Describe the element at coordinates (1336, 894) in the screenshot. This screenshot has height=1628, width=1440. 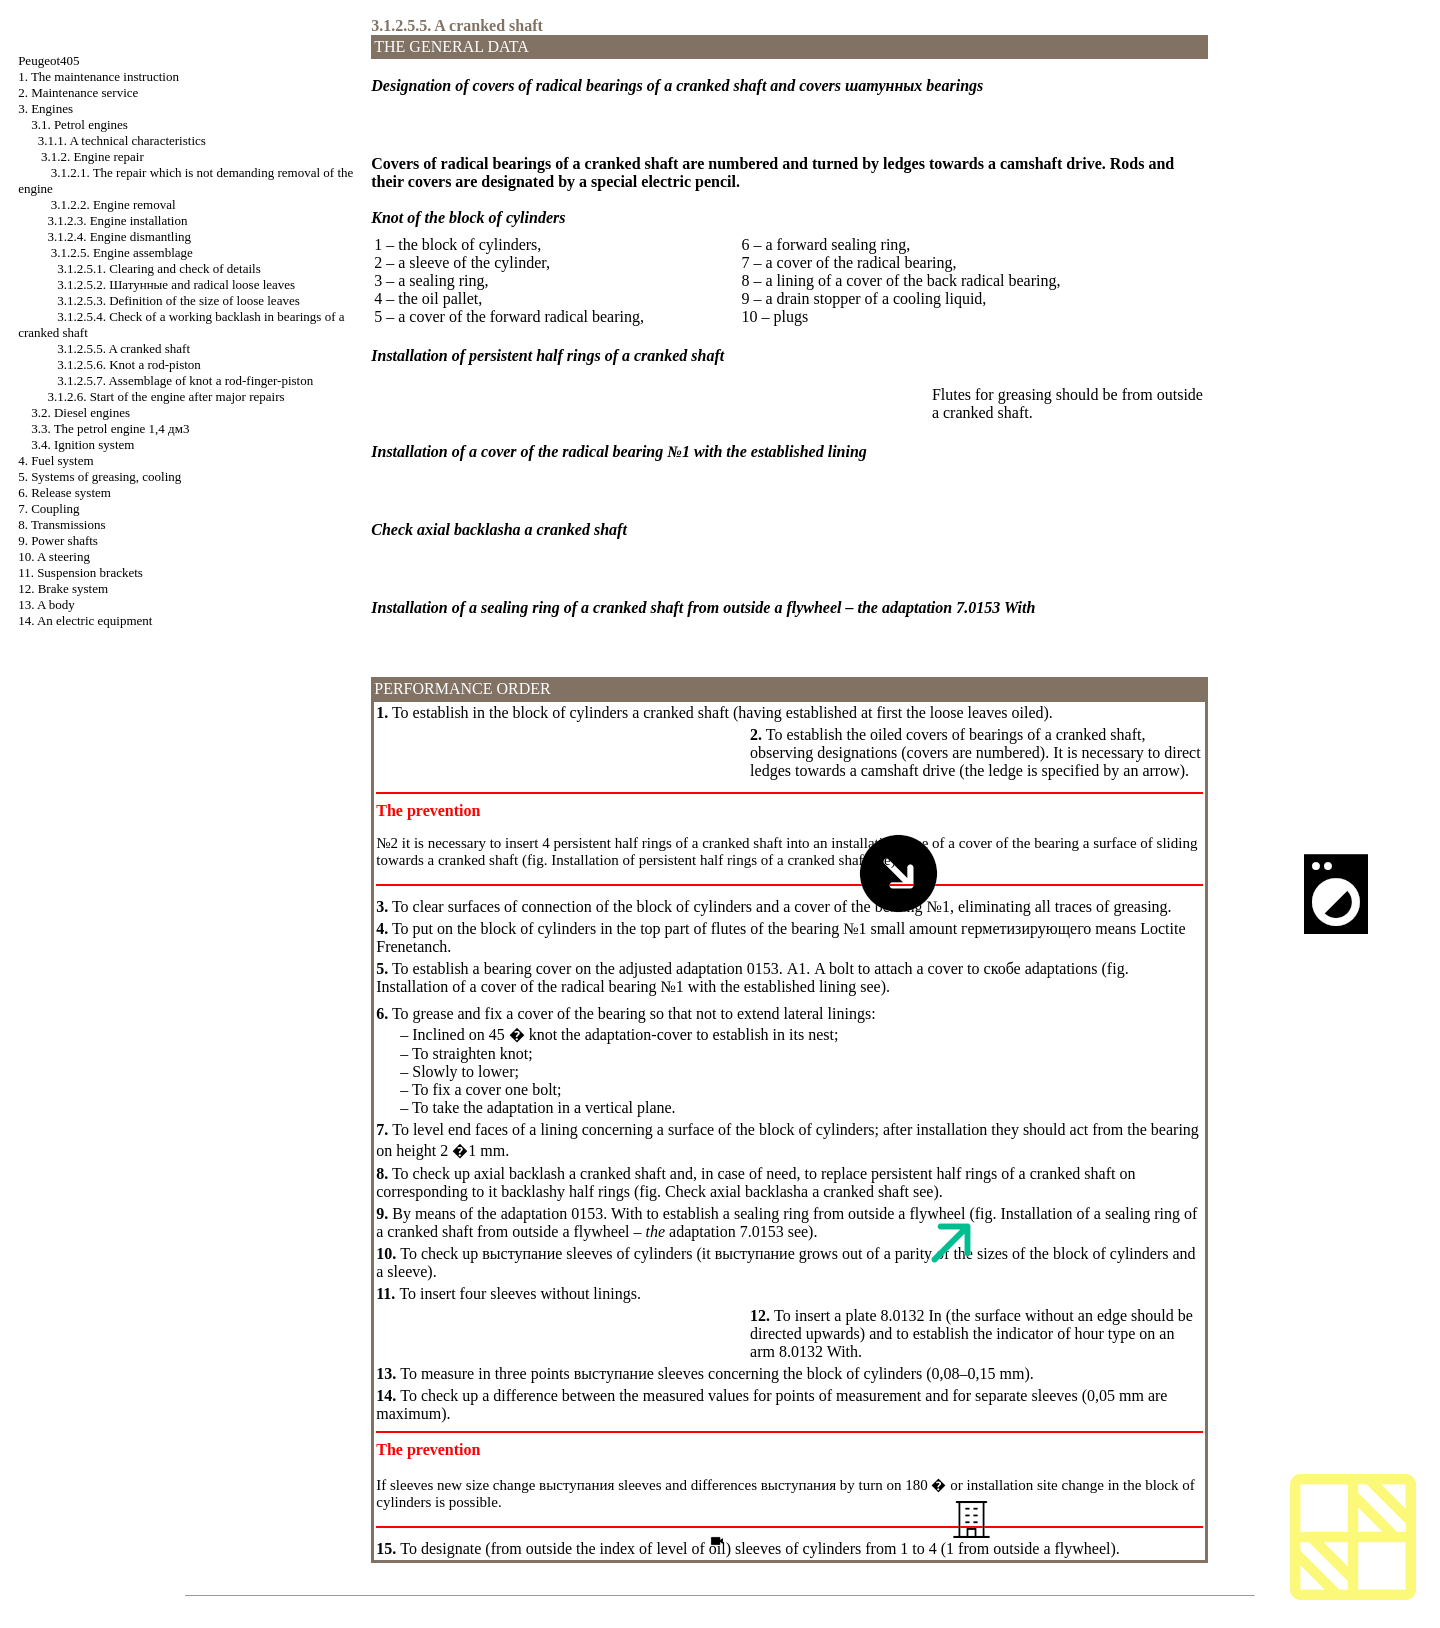
I see `find nearby laundromats or laundry services` at that location.